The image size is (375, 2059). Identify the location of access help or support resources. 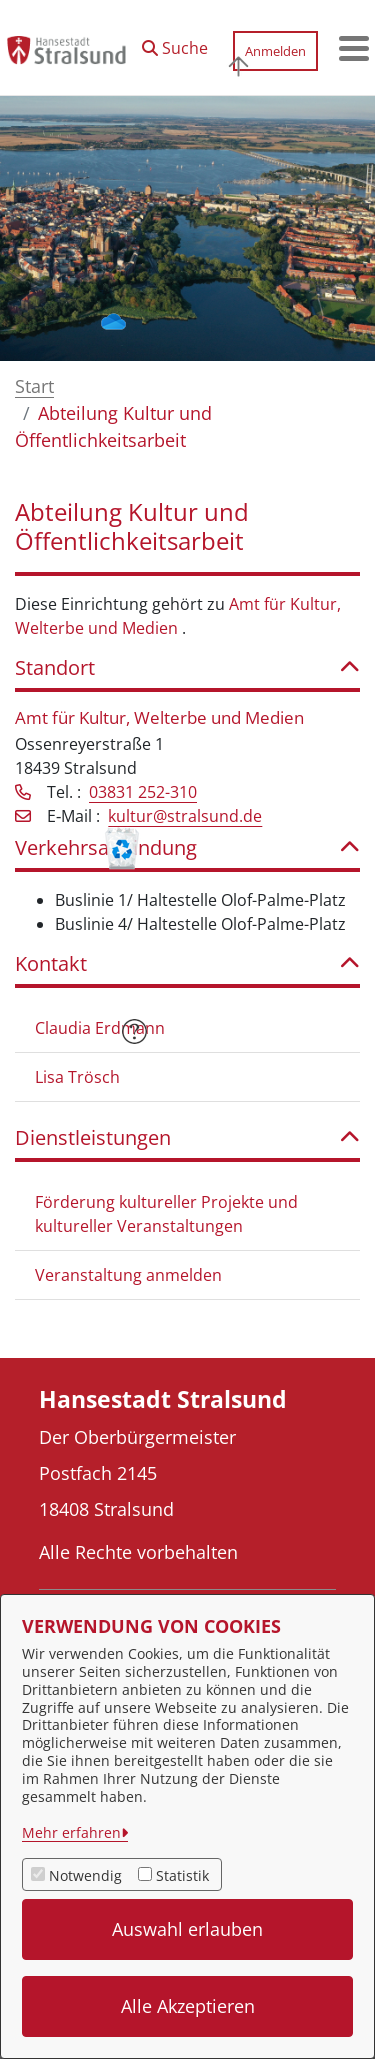
(134, 1031).